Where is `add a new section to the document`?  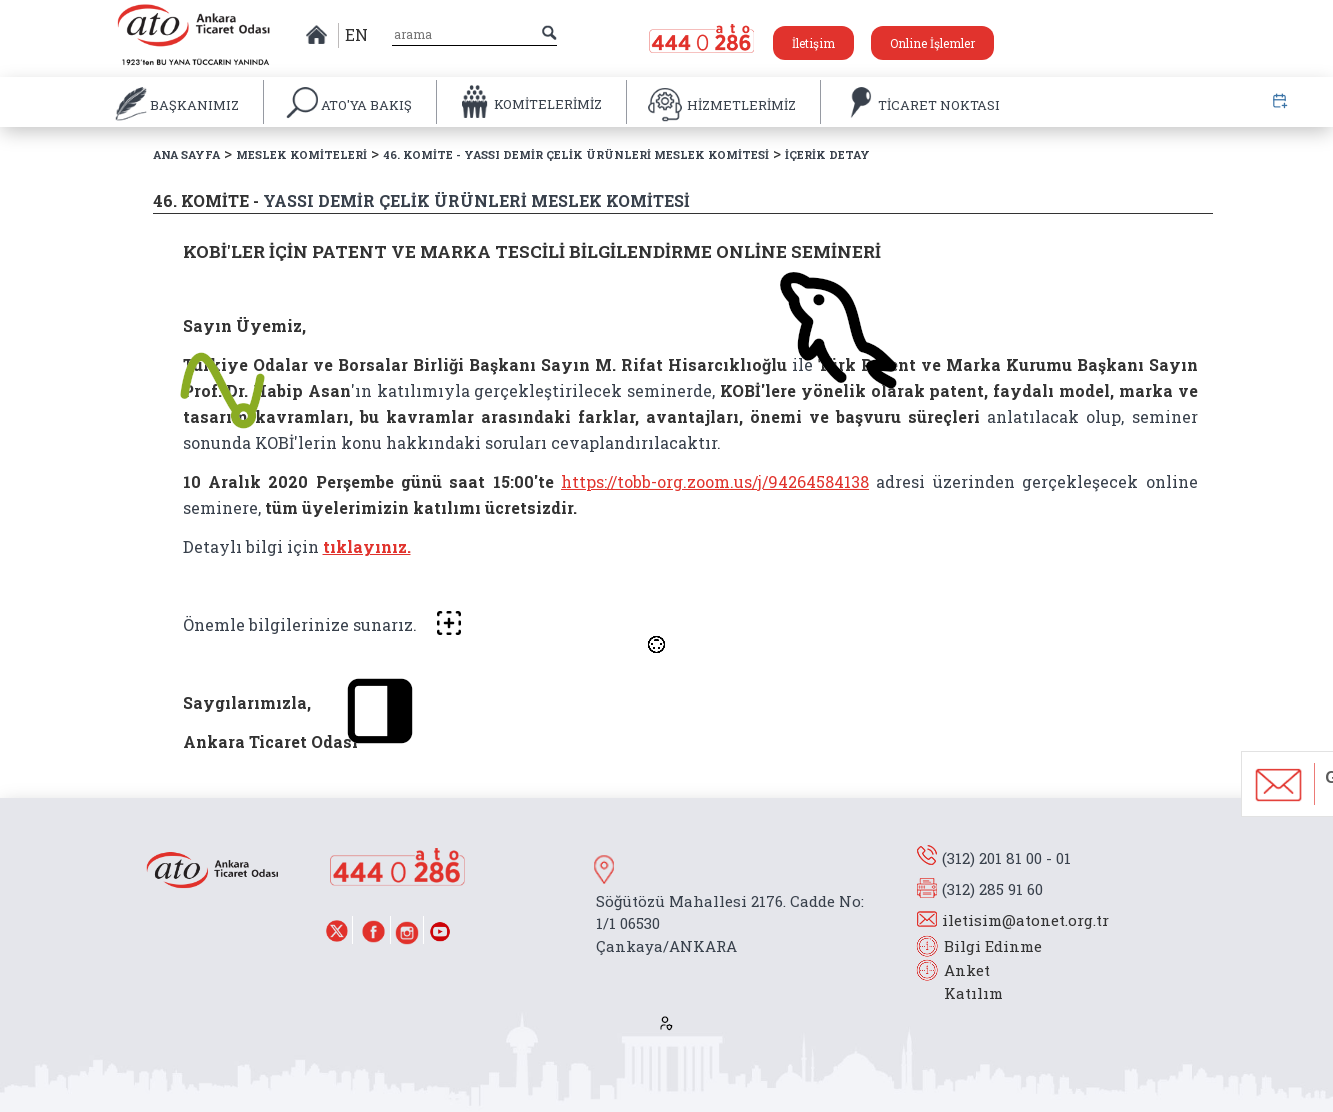
add a new section to the document is located at coordinates (449, 623).